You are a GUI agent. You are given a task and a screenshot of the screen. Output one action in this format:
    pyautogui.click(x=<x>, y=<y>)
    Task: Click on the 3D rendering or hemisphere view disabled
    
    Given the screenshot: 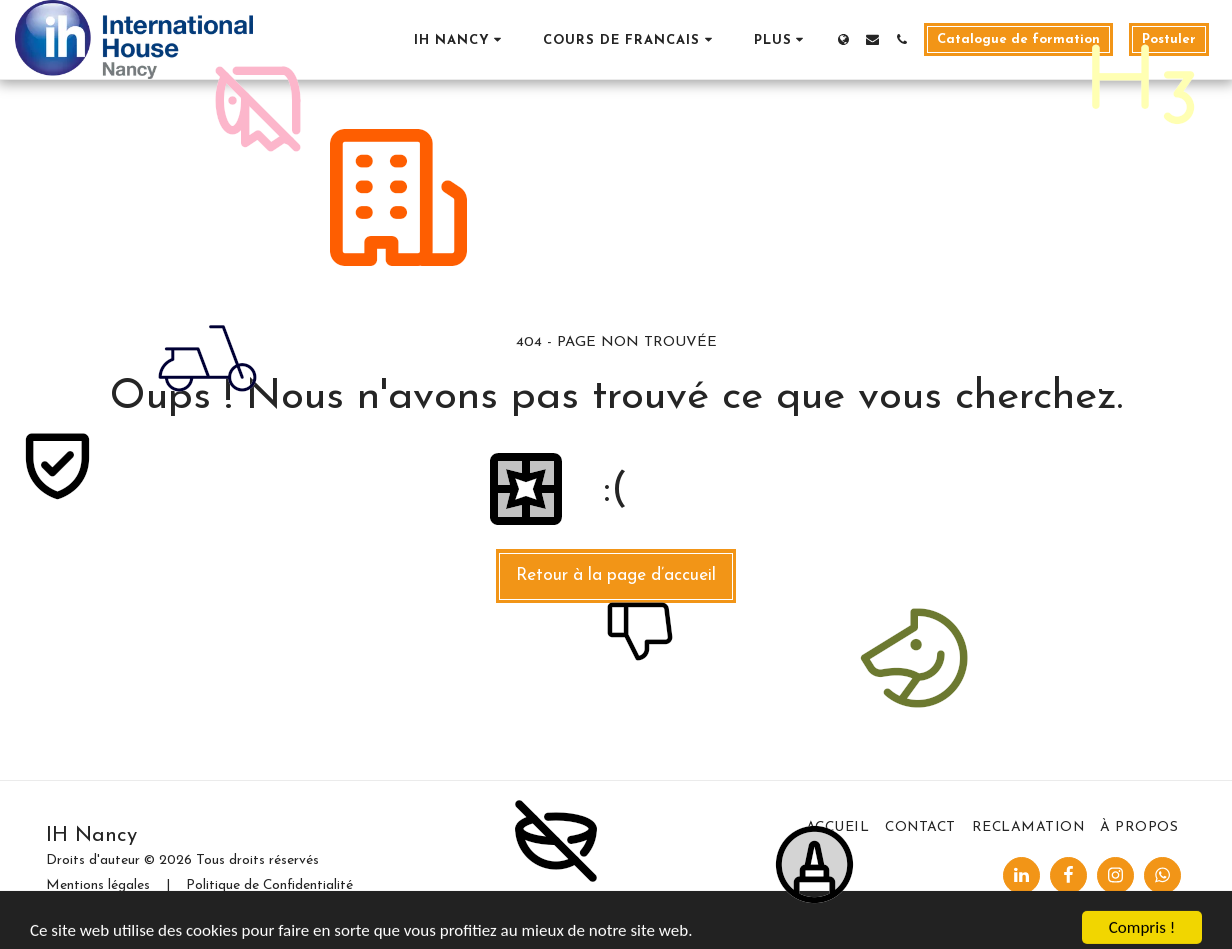 What is the action you would take?
    pyautogui.click(x=556, y=841)
    